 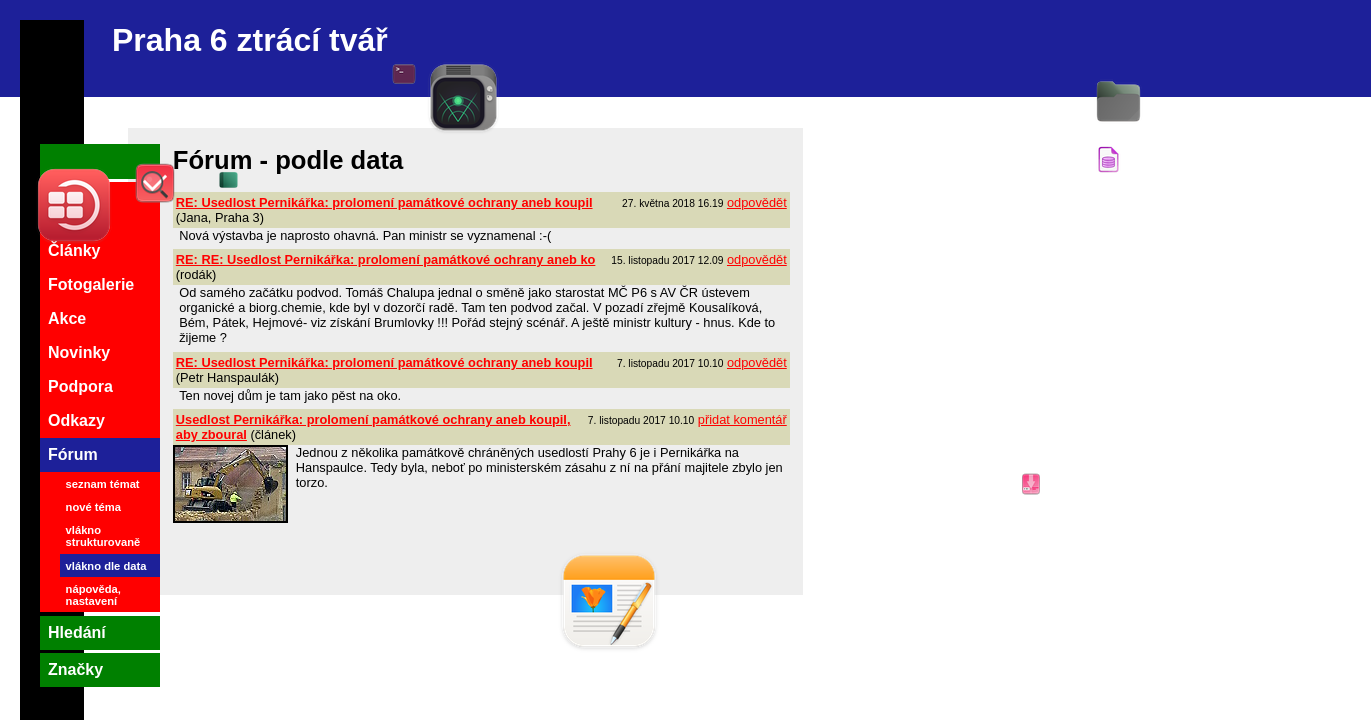 What do you see at coordinates (463, 97) in the screenshot?
I see `open Echo app` at bounding box center [463, 97].